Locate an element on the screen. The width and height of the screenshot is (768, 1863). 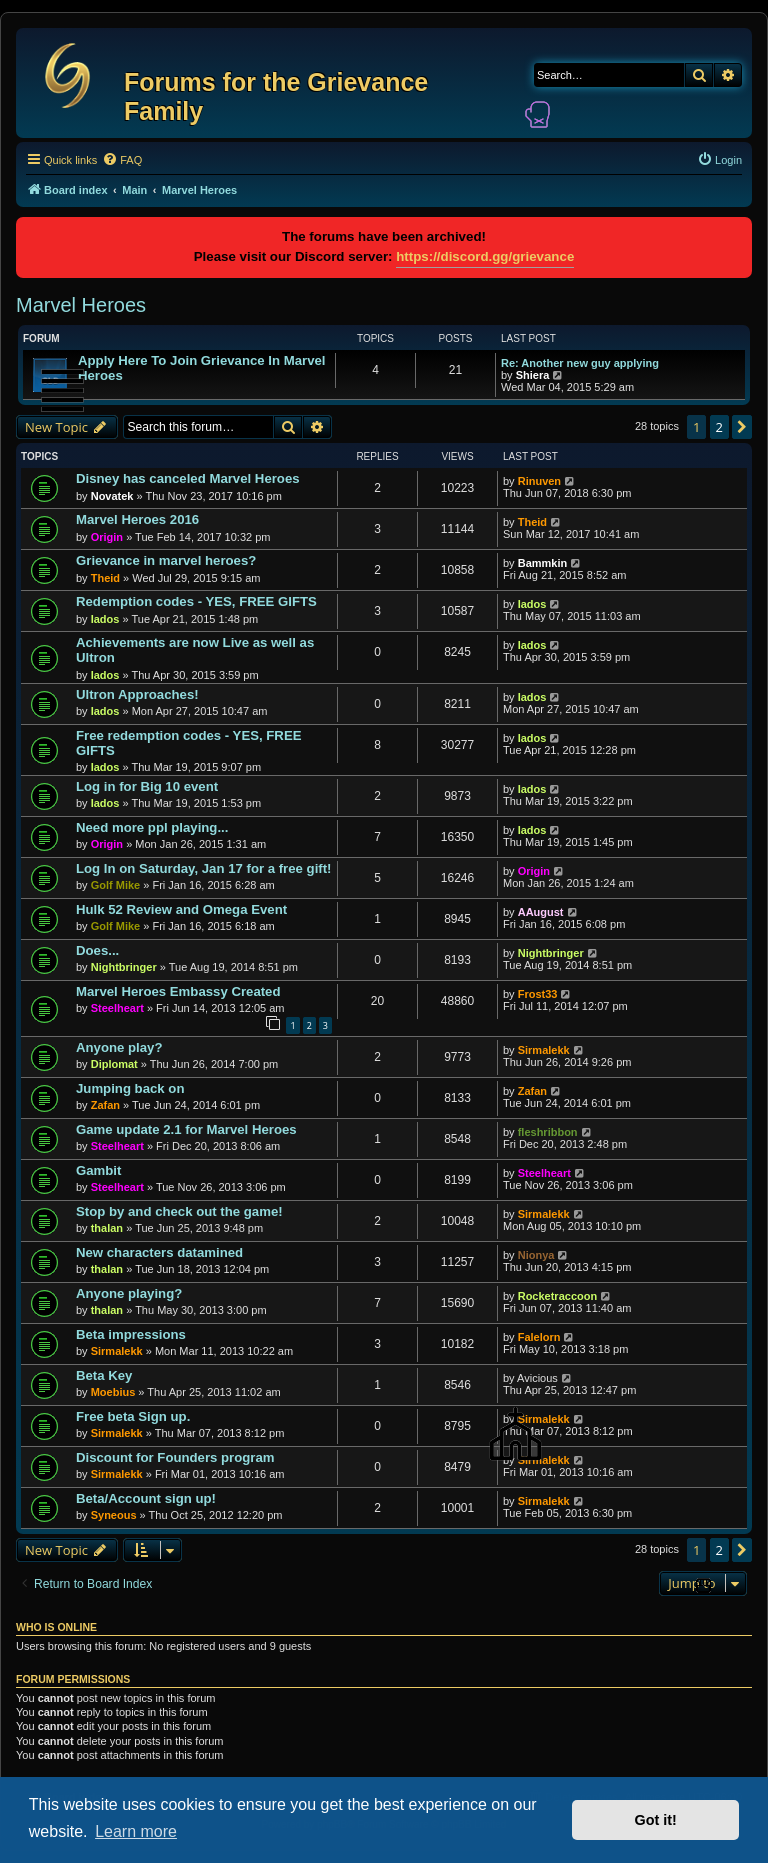
justify text alignment is located at coordinates (62, 390).